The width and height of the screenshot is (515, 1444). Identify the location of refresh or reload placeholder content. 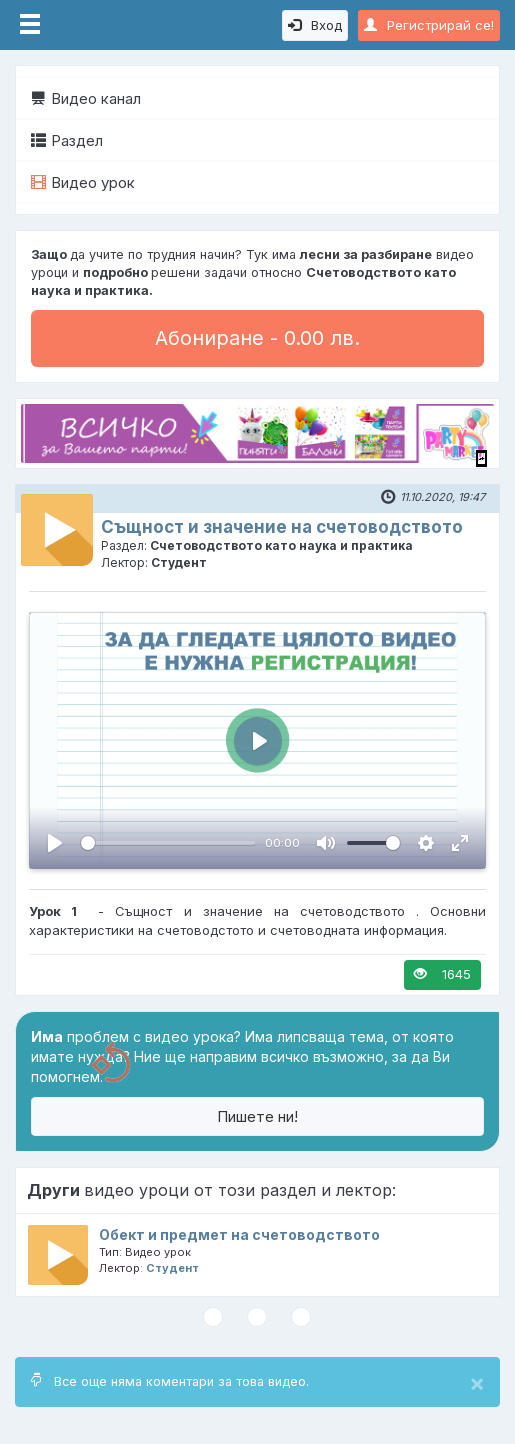
(111, 1063).